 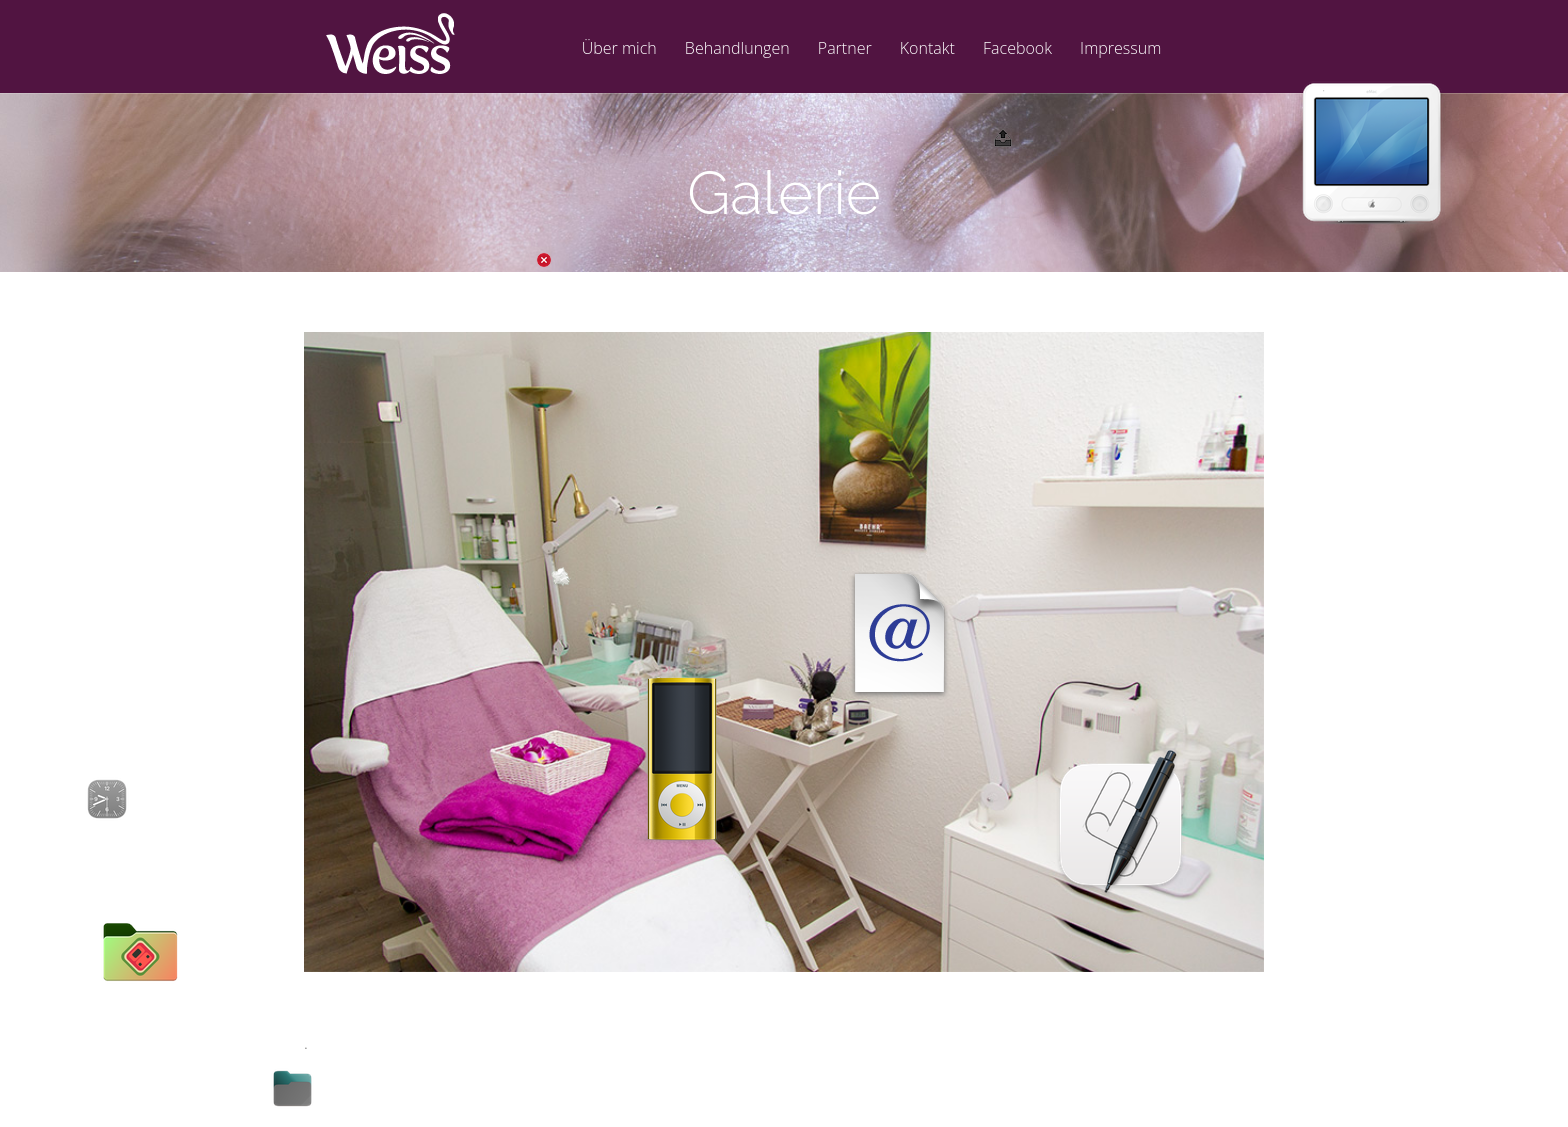 What do you see at coordinates (1003, 139) in the screenshot?
I see `view outgoing mail in your outbox` at bounding box center [1003, 139].